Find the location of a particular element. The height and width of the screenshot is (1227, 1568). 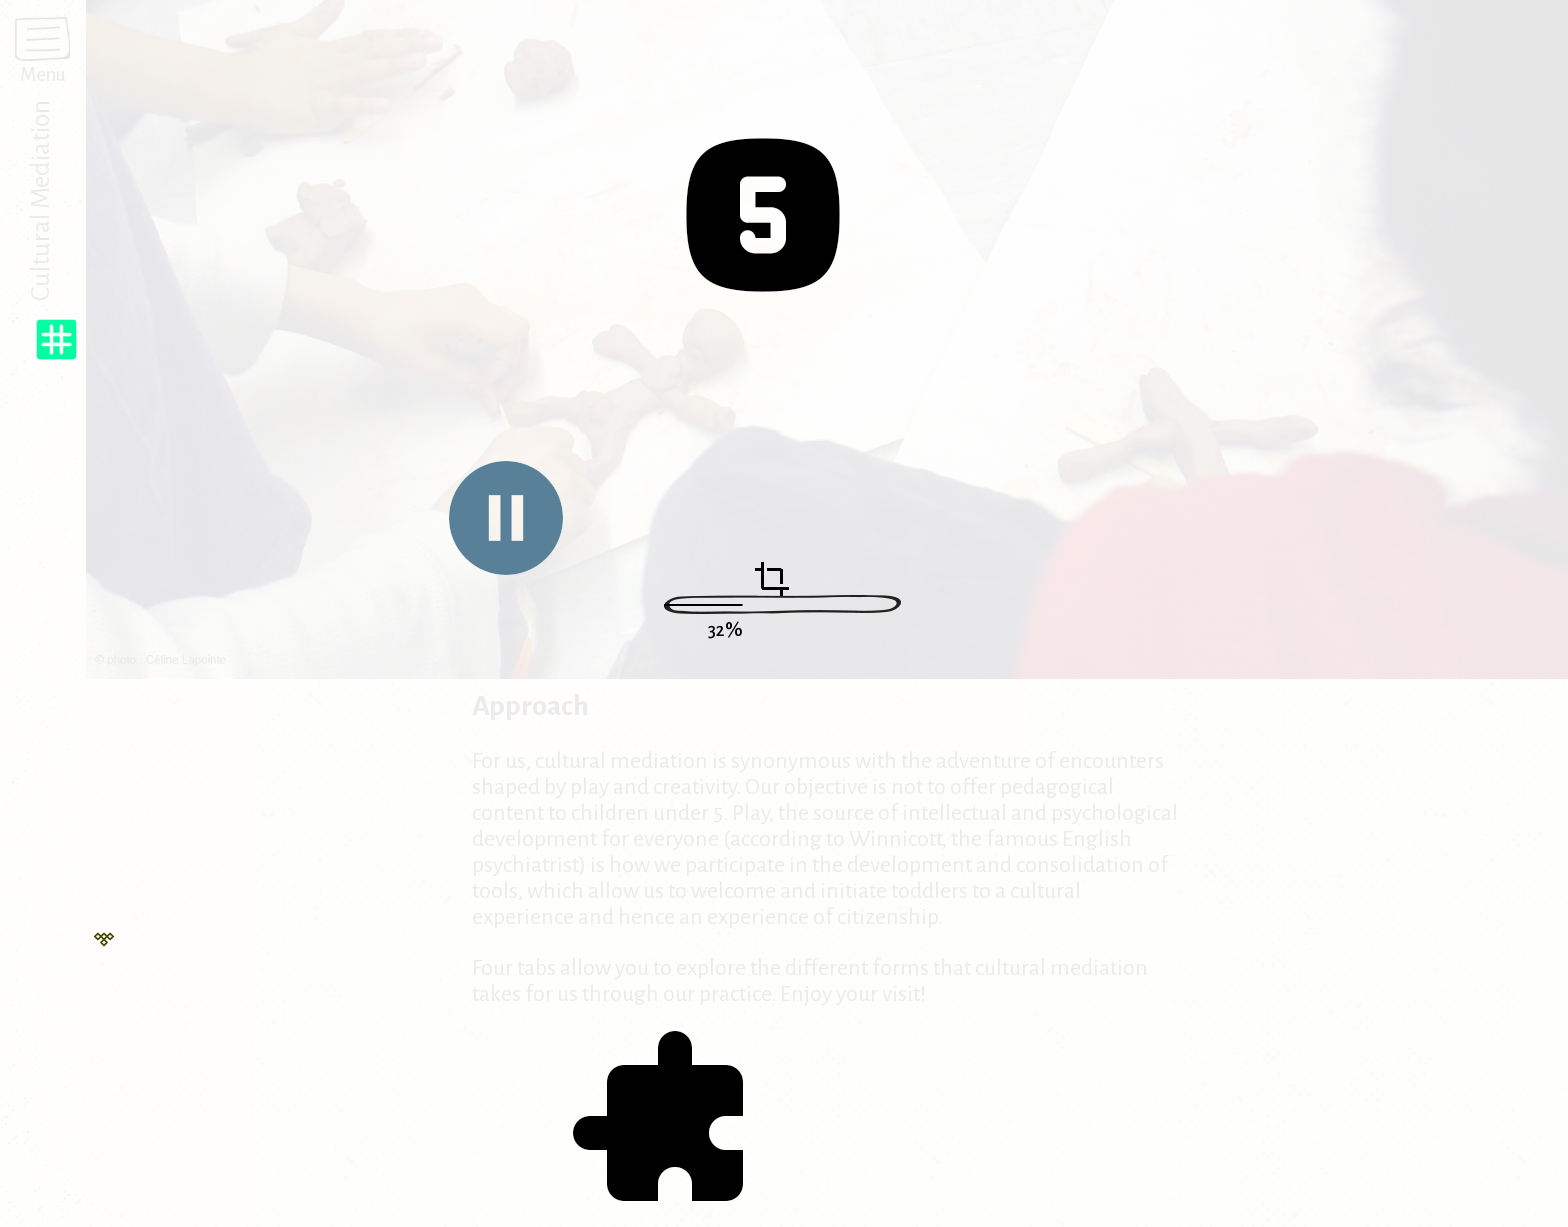

add or browse hashtags is located at coordinates (56, 339).